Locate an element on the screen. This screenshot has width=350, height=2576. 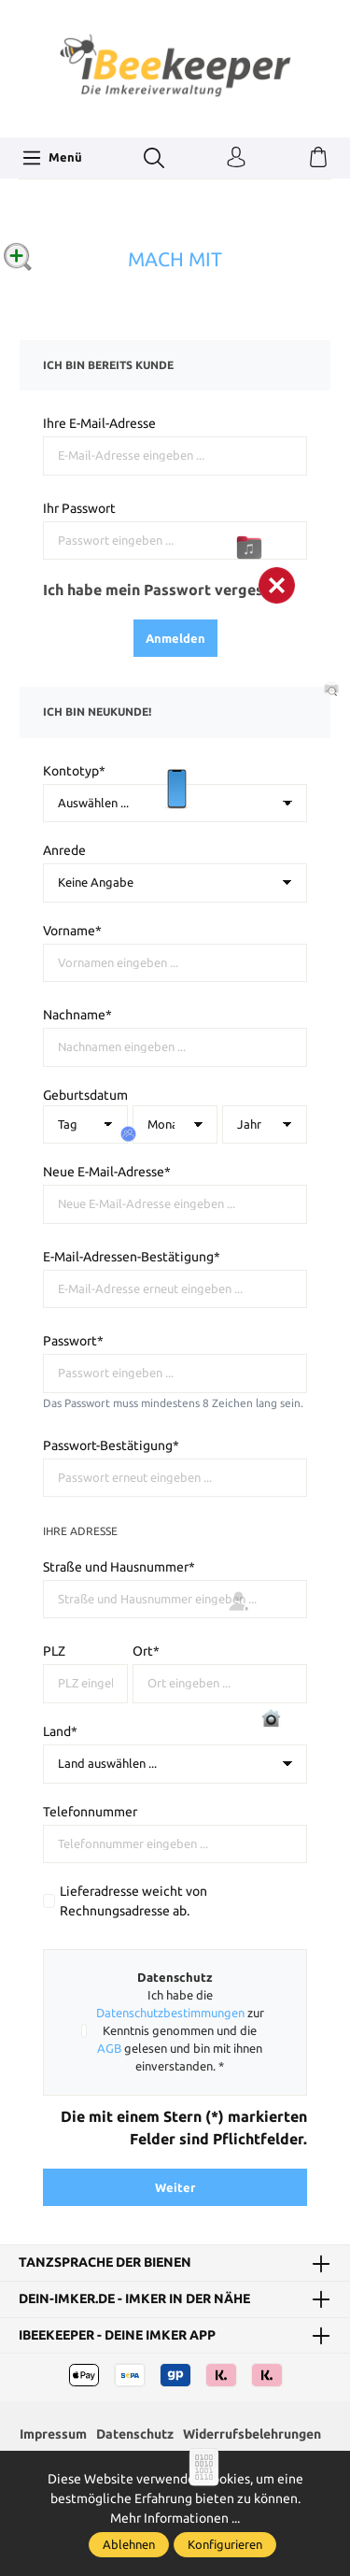
zoom in to view content closer is located at coordinates (18, 257).